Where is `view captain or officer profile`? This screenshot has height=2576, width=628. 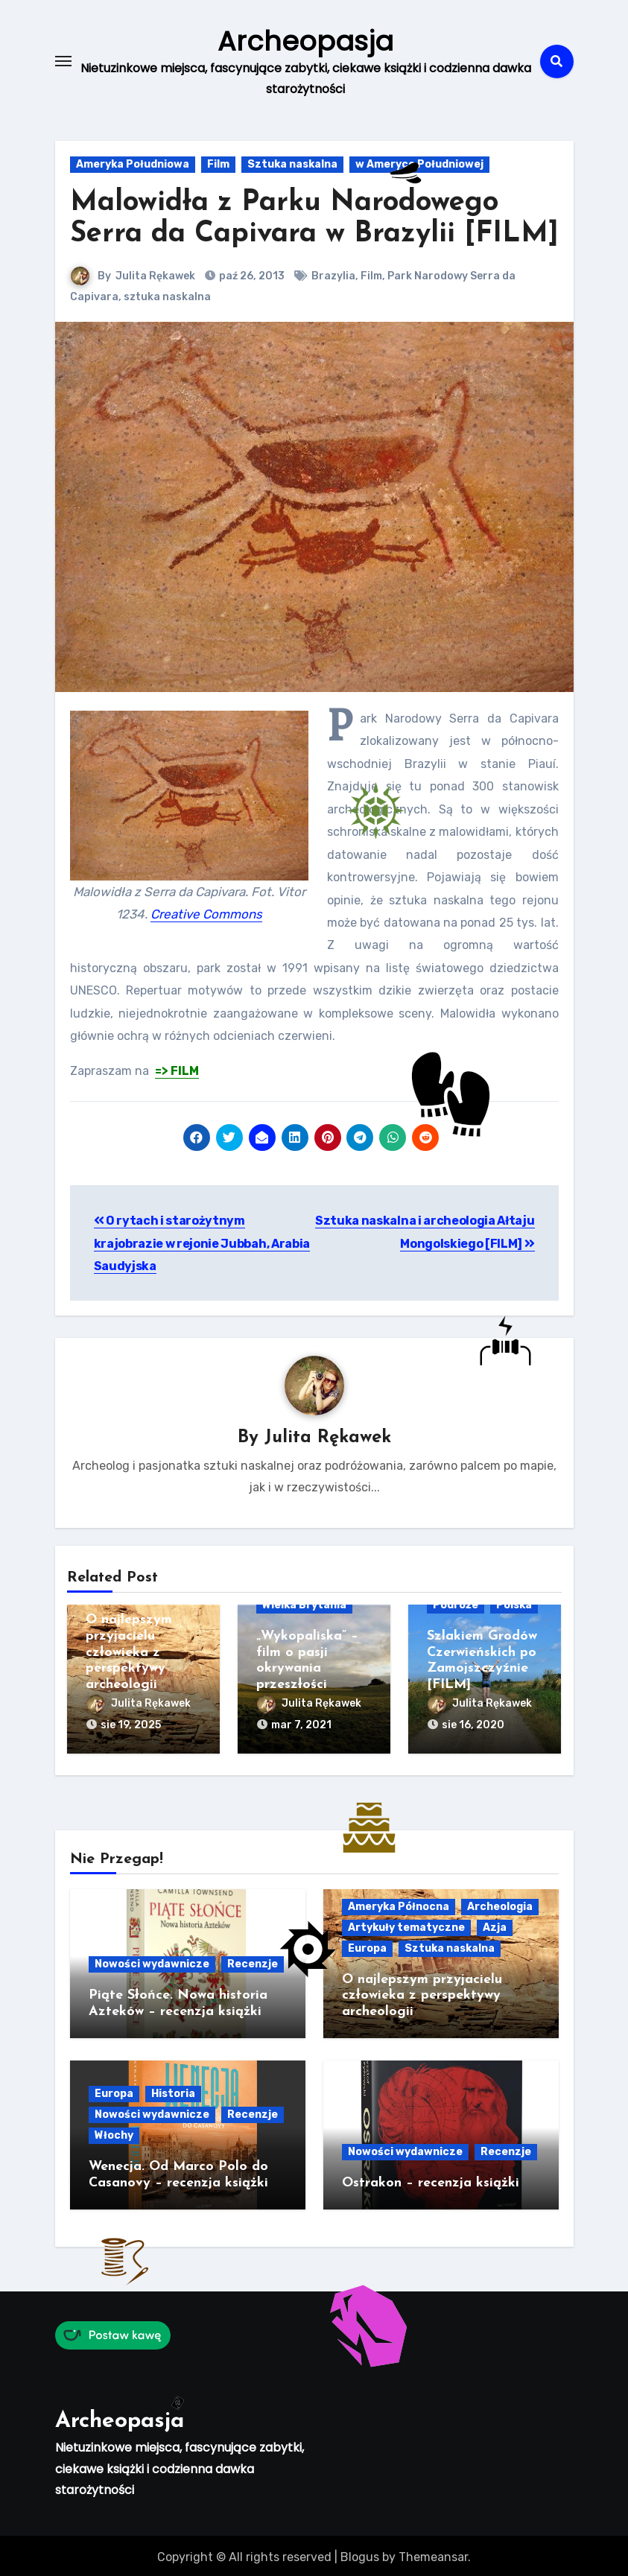
view captain or officer profile is located at coordinates (405, 174).